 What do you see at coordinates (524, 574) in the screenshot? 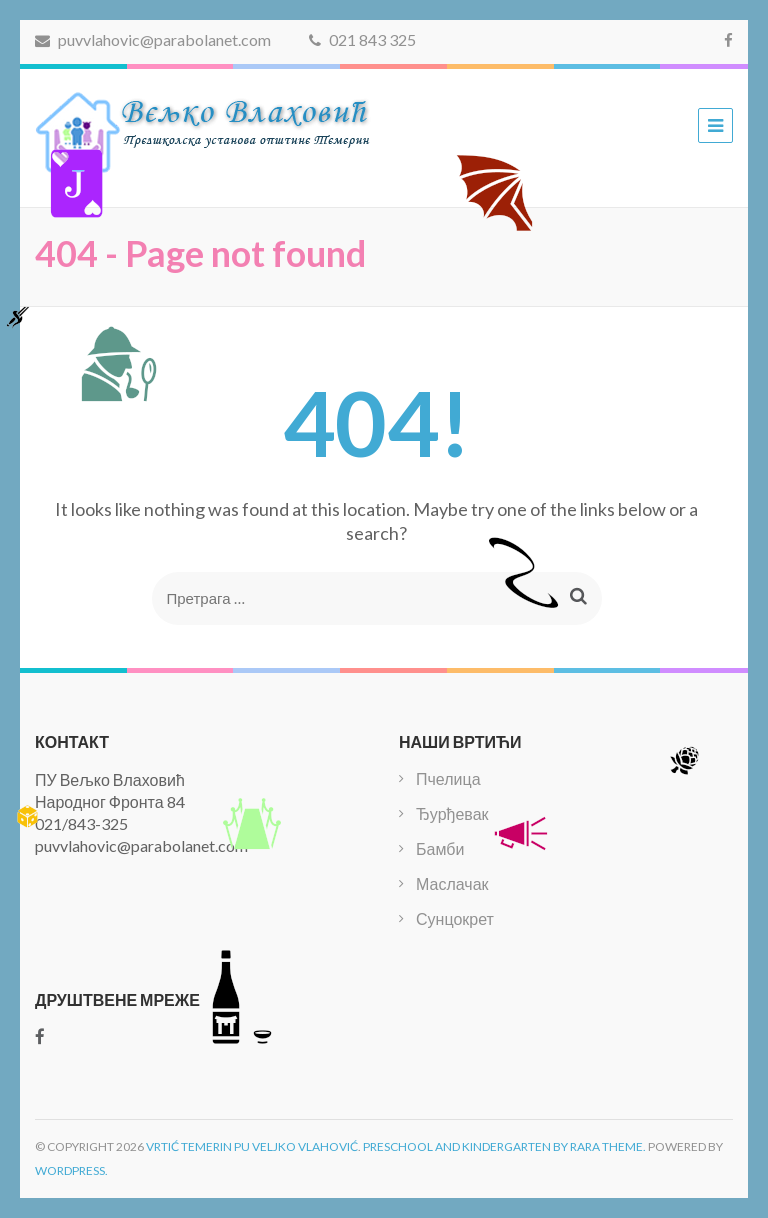
I see `indicates whip weapon or item in game inventory` at bounding box center [524, 574].